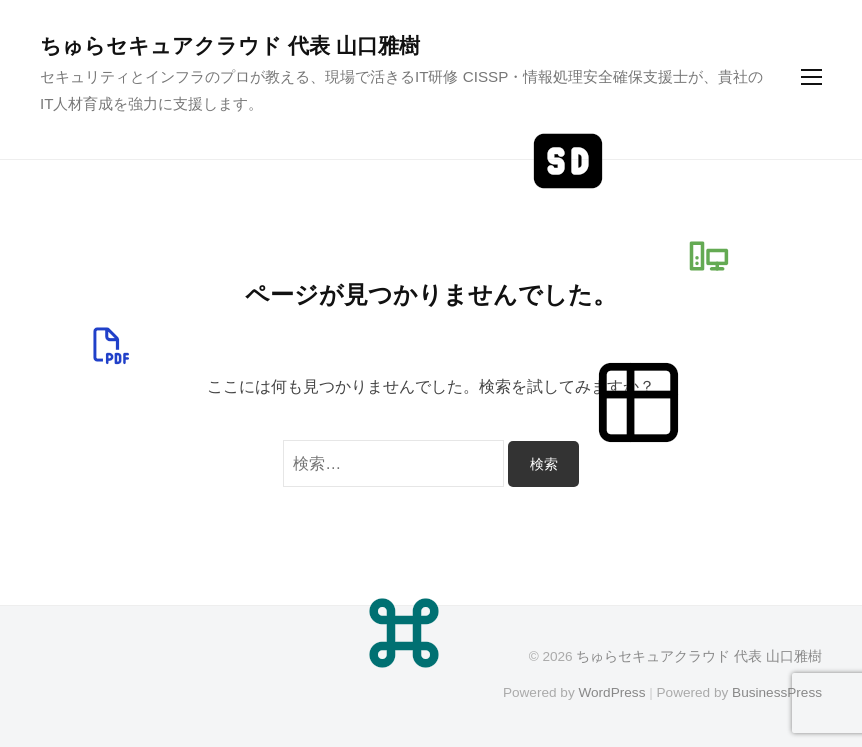 Image resolution: width=862 pixels, height=747 pixels. What do you see at coordinates (568, 161) in the screenshot?
I see `indicates standard definition video quality` at bounding box center [568, 161].